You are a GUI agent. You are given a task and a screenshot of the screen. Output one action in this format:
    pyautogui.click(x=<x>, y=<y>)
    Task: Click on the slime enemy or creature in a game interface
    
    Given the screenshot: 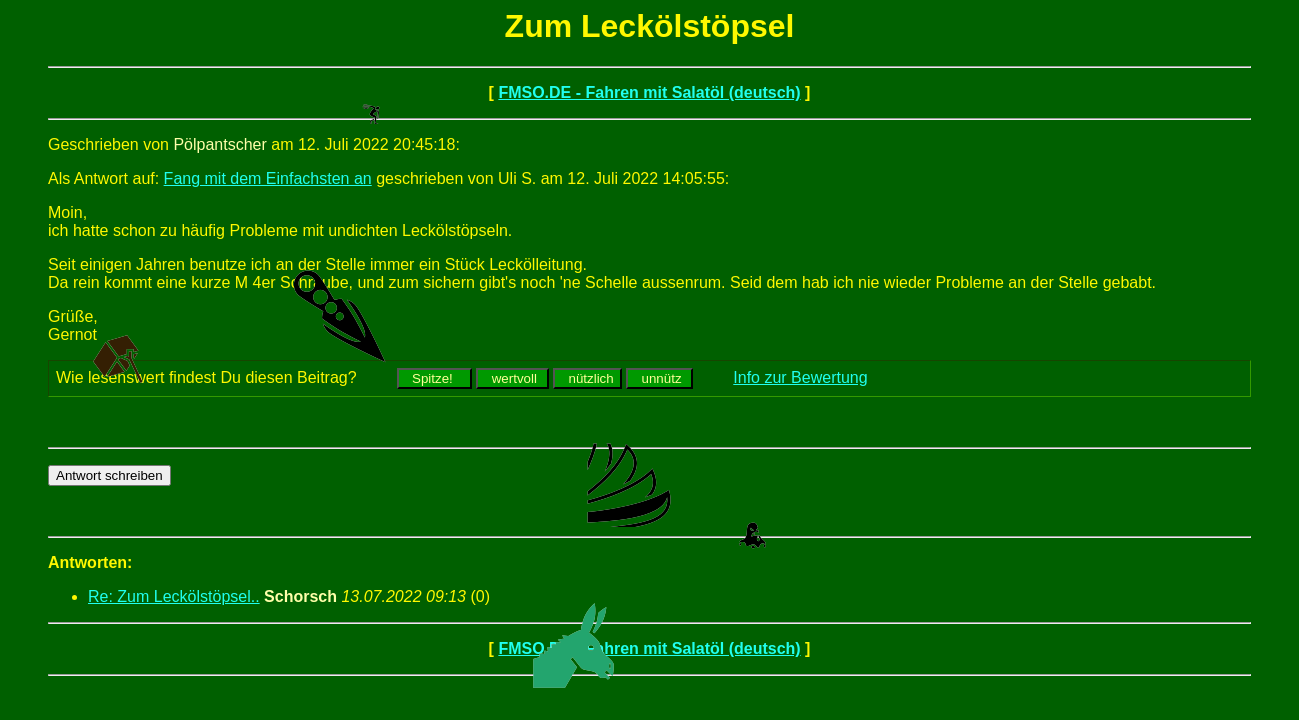 What is the action you would take?
    pyautogui.click(x=752, y=535)
    